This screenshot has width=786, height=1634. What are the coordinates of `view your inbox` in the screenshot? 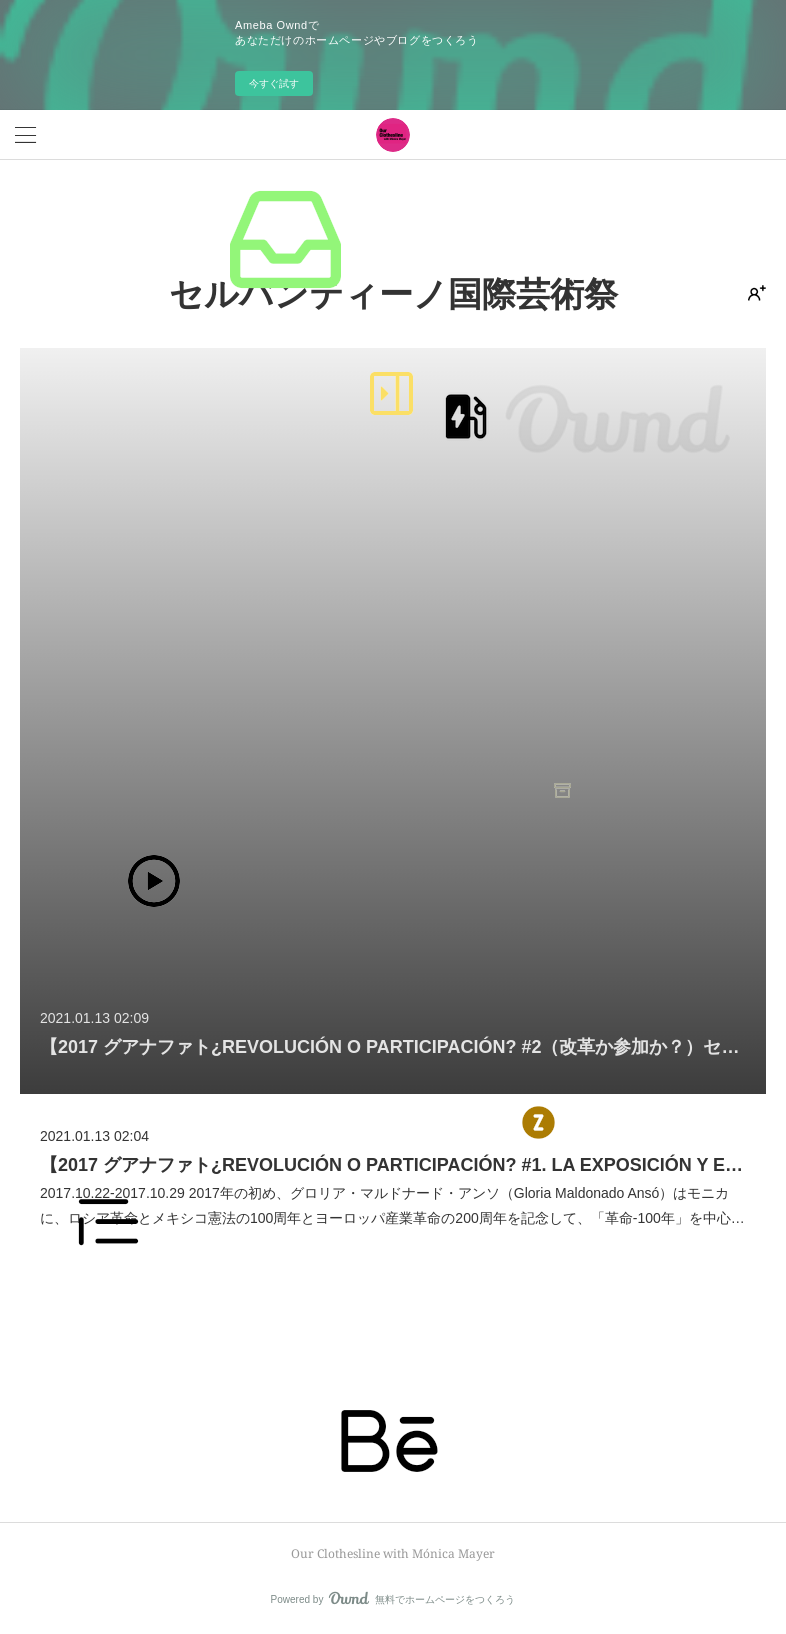 It's located at (285, 239).